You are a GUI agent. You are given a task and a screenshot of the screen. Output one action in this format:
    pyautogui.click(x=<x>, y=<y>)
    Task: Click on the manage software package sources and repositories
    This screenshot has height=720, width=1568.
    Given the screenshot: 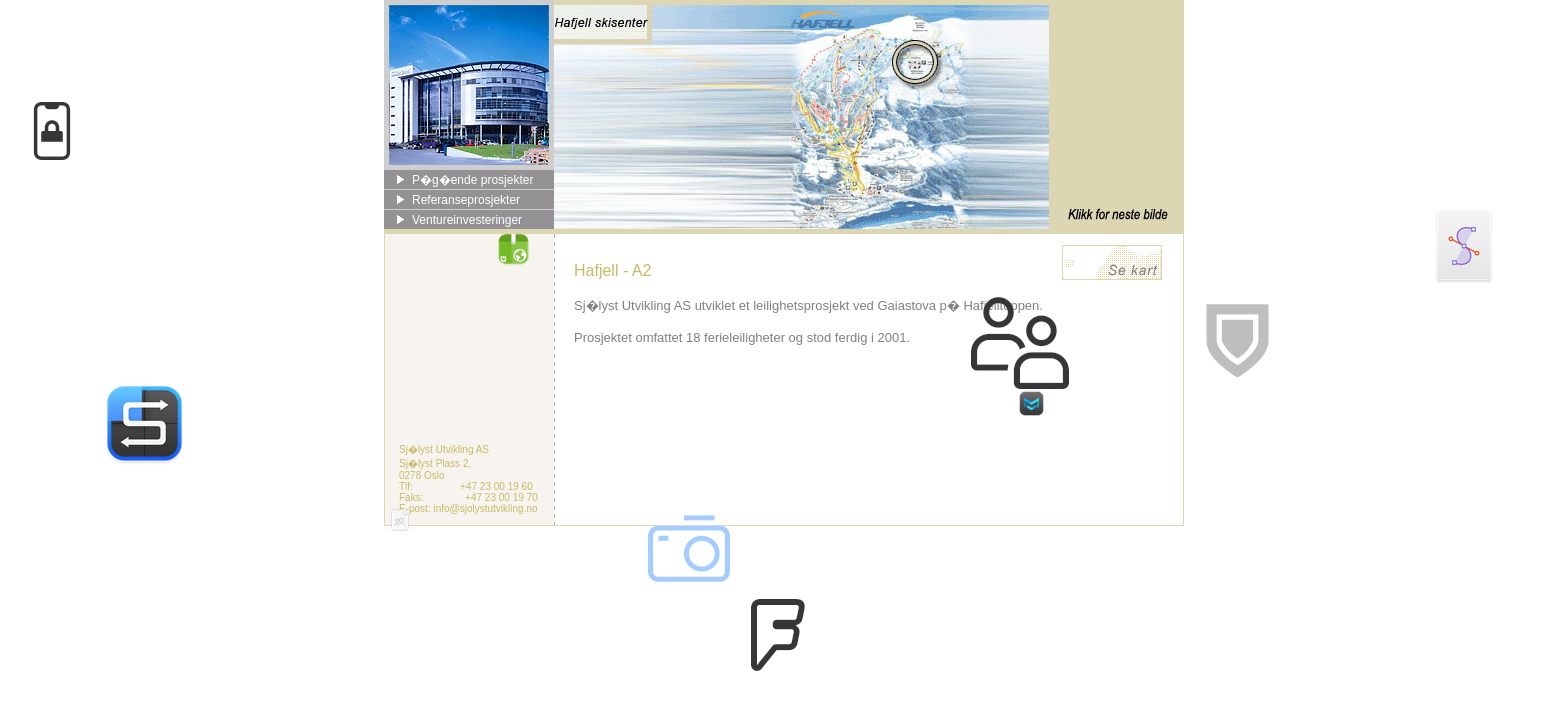 What is the action you would take?
    pyautogui.click(x=513, y=249)
    